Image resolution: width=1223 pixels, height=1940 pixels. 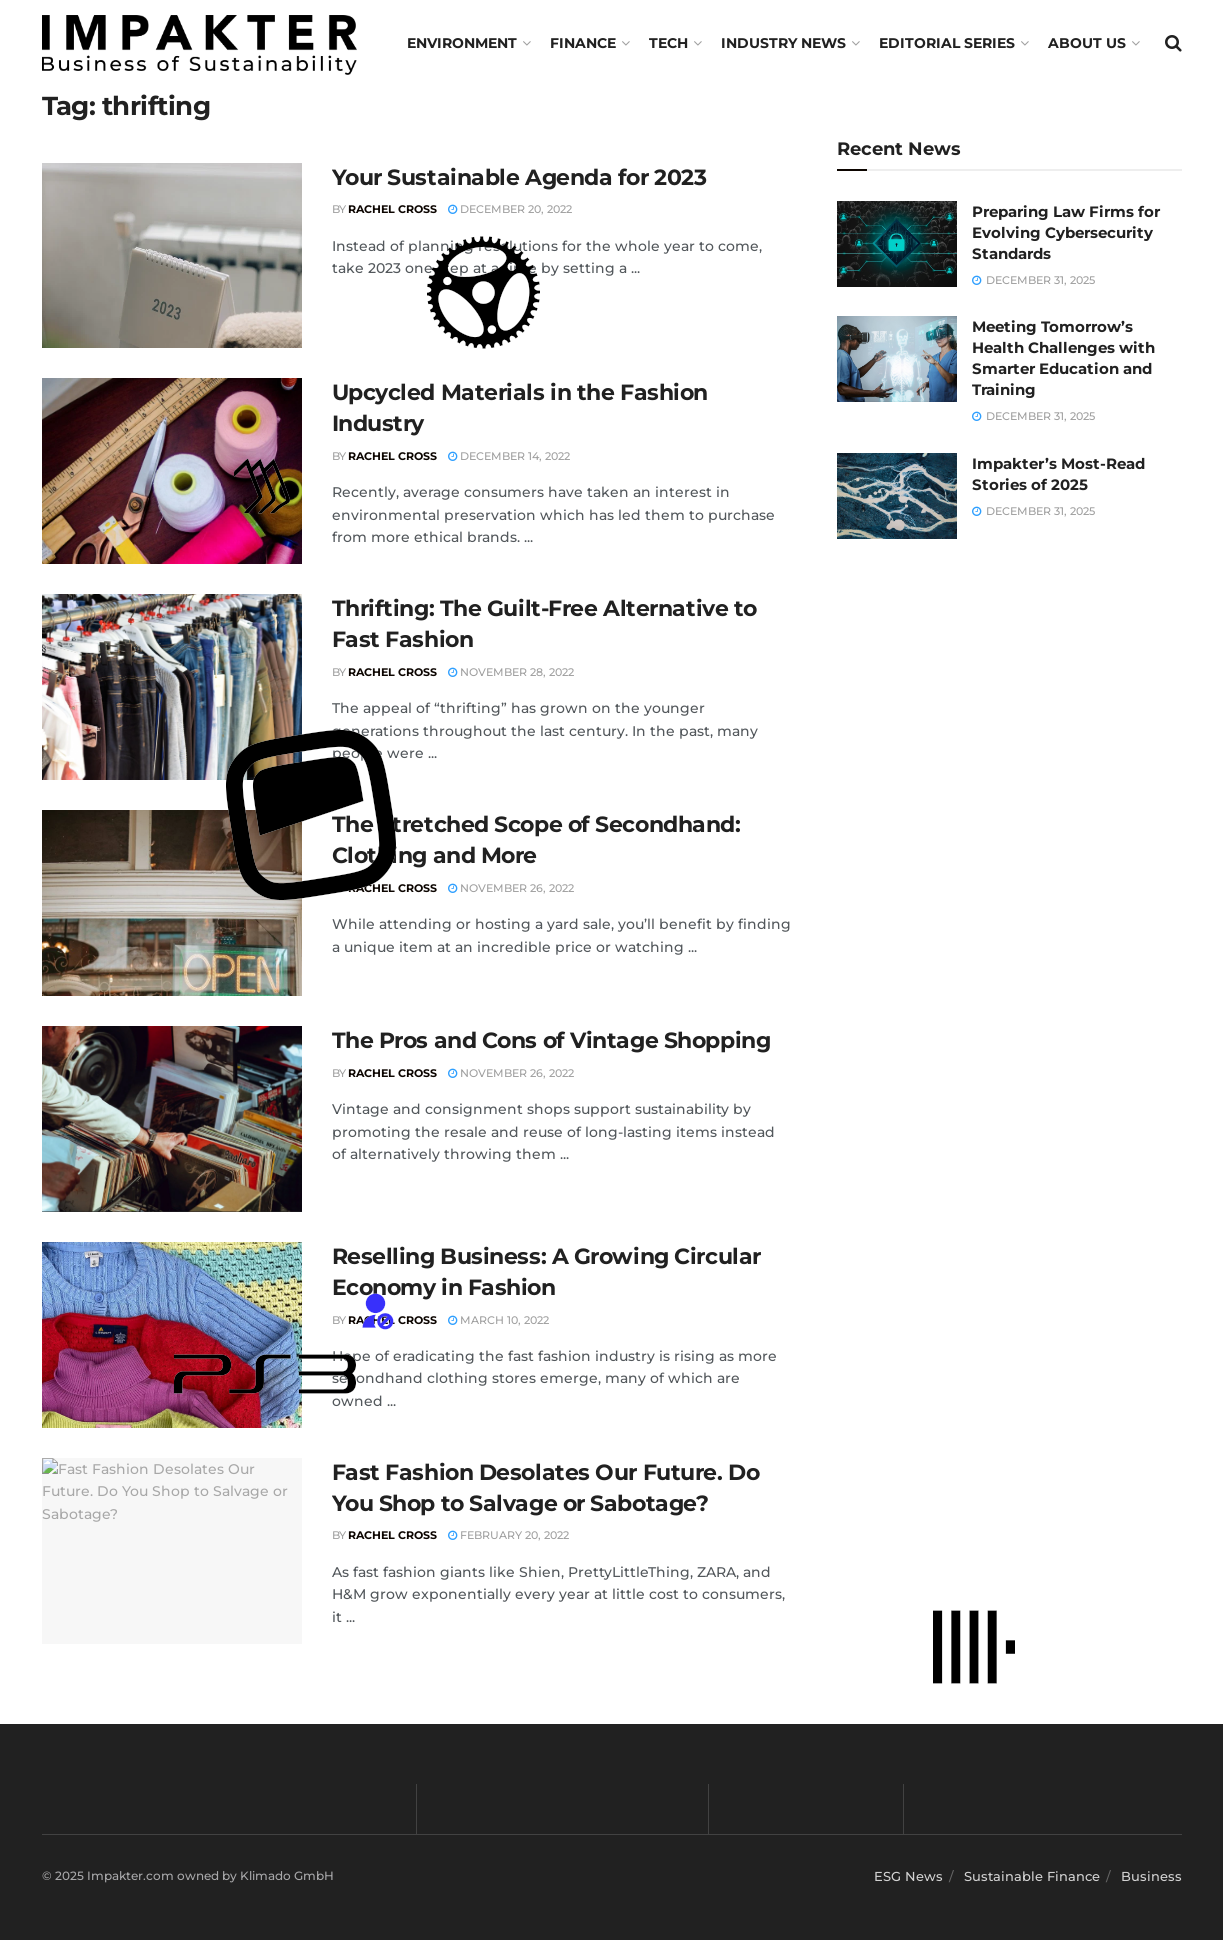 What do you see at coordinates (974, 1647) in the screenshot?
I see `clickhouse database service logo` at bounding box center [974, 1647].